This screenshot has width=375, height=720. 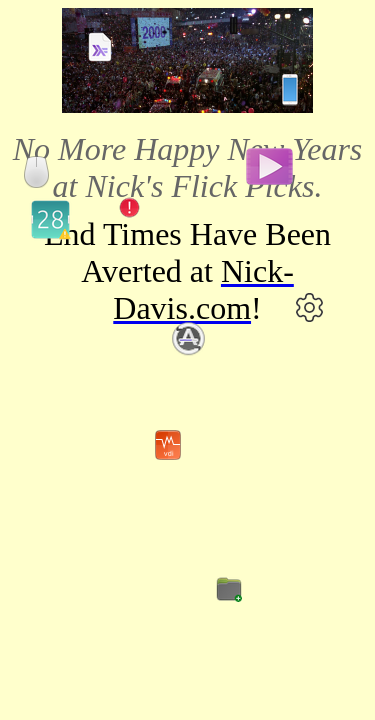 What do you see at coordinates (309, 307) in the screenshot?
I see `access system settings` at bounding box center [309, 307].